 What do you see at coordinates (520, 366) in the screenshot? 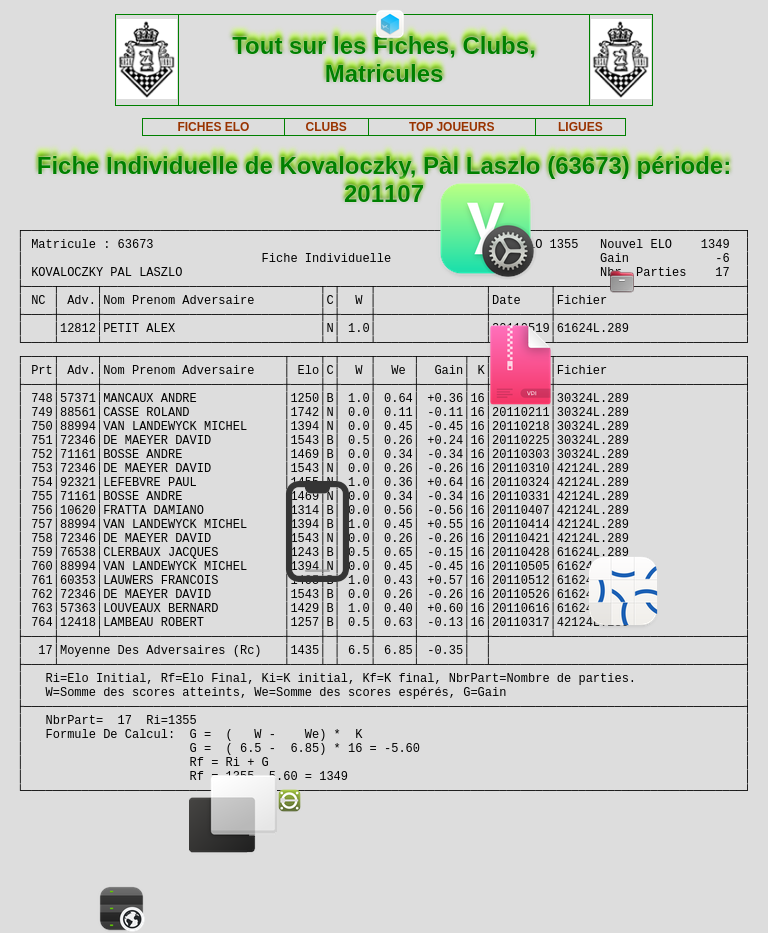
I see `a virtualbox virtual disk image file` at bounding box center [520, 366].